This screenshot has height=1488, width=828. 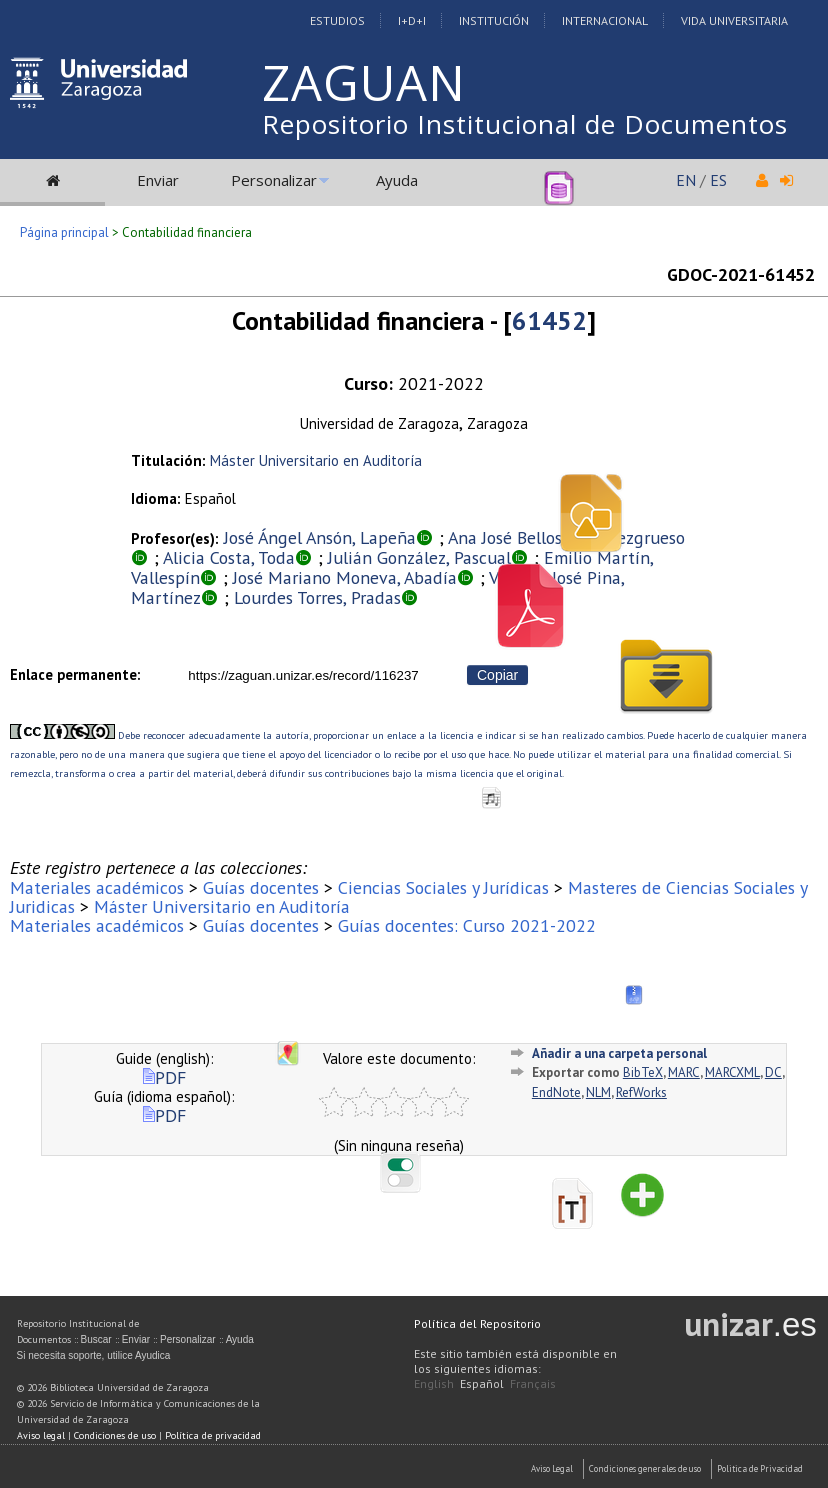 I want to click on a pdf document file, so click(x=530, y=605).